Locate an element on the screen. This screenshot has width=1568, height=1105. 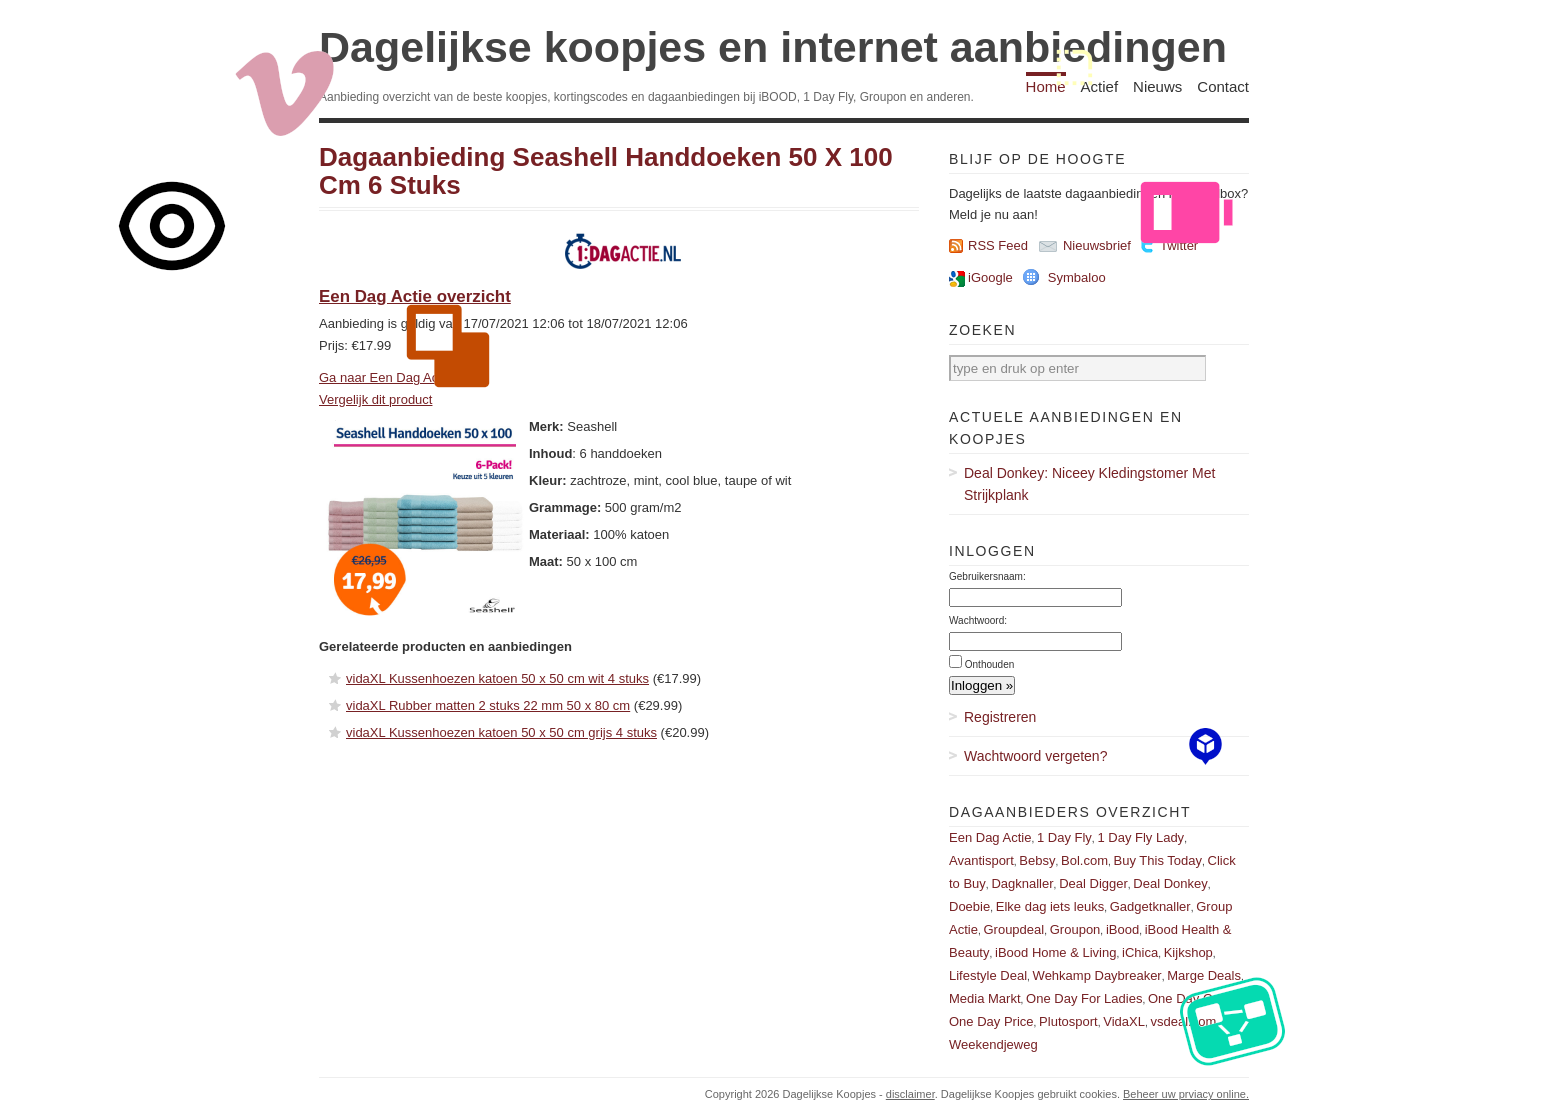
open the AfterShip package tracking app is located at coordinates (1205, 746).